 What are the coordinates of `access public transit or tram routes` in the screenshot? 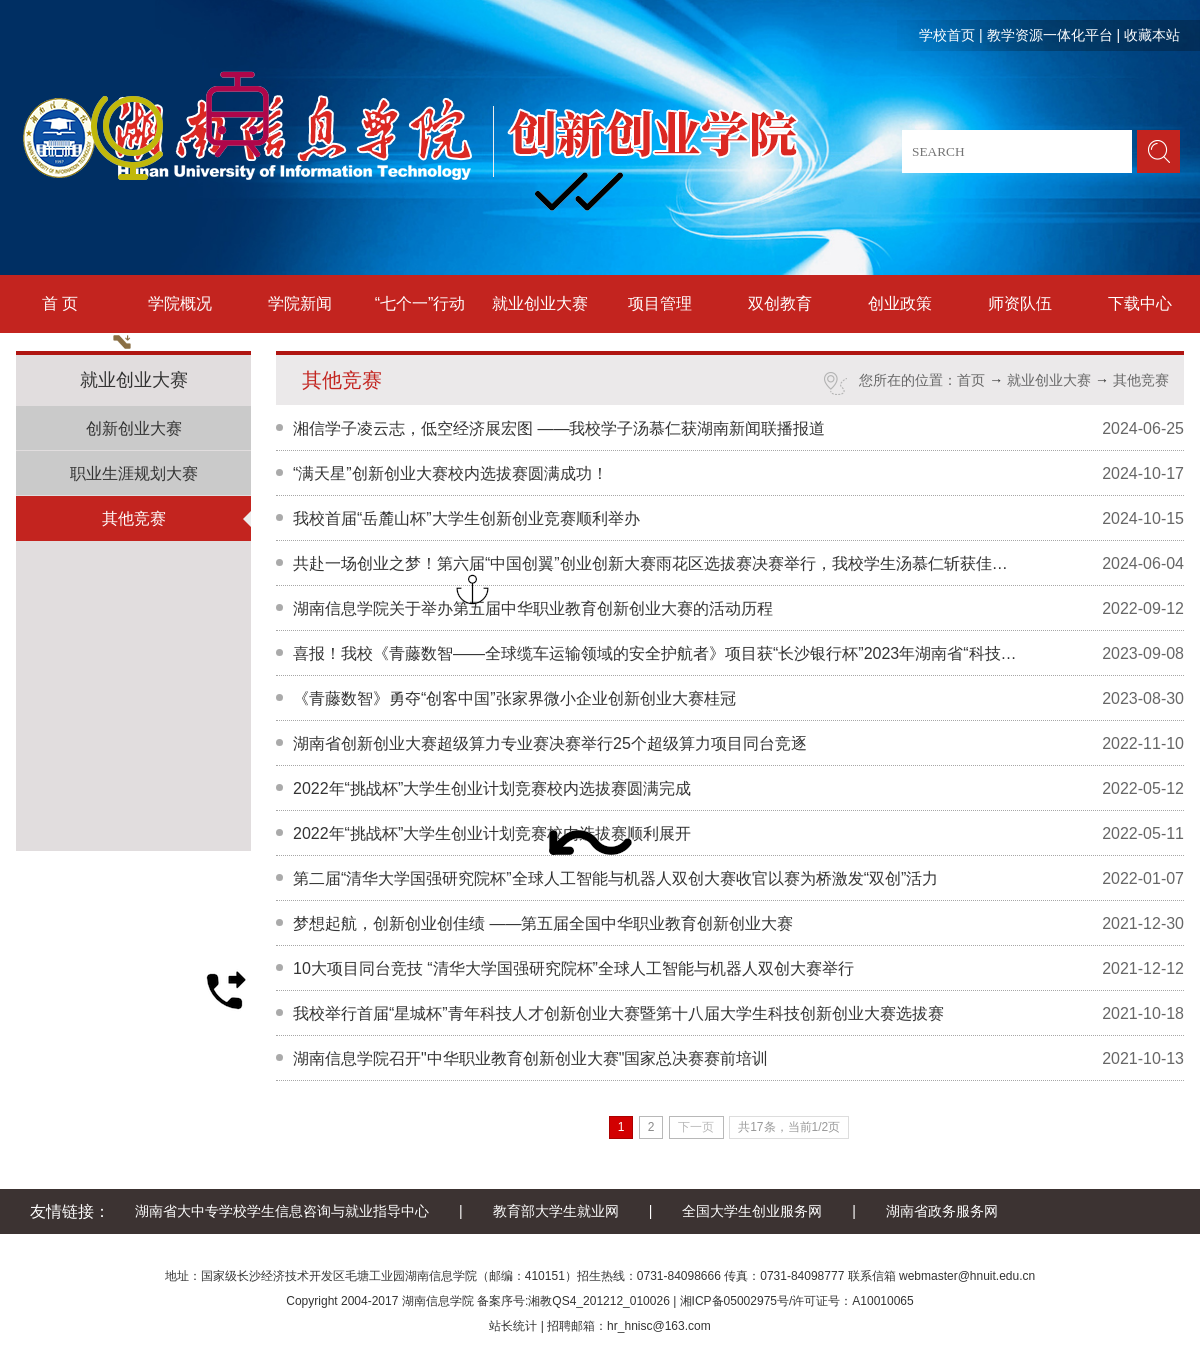 It's located at (237, 114).